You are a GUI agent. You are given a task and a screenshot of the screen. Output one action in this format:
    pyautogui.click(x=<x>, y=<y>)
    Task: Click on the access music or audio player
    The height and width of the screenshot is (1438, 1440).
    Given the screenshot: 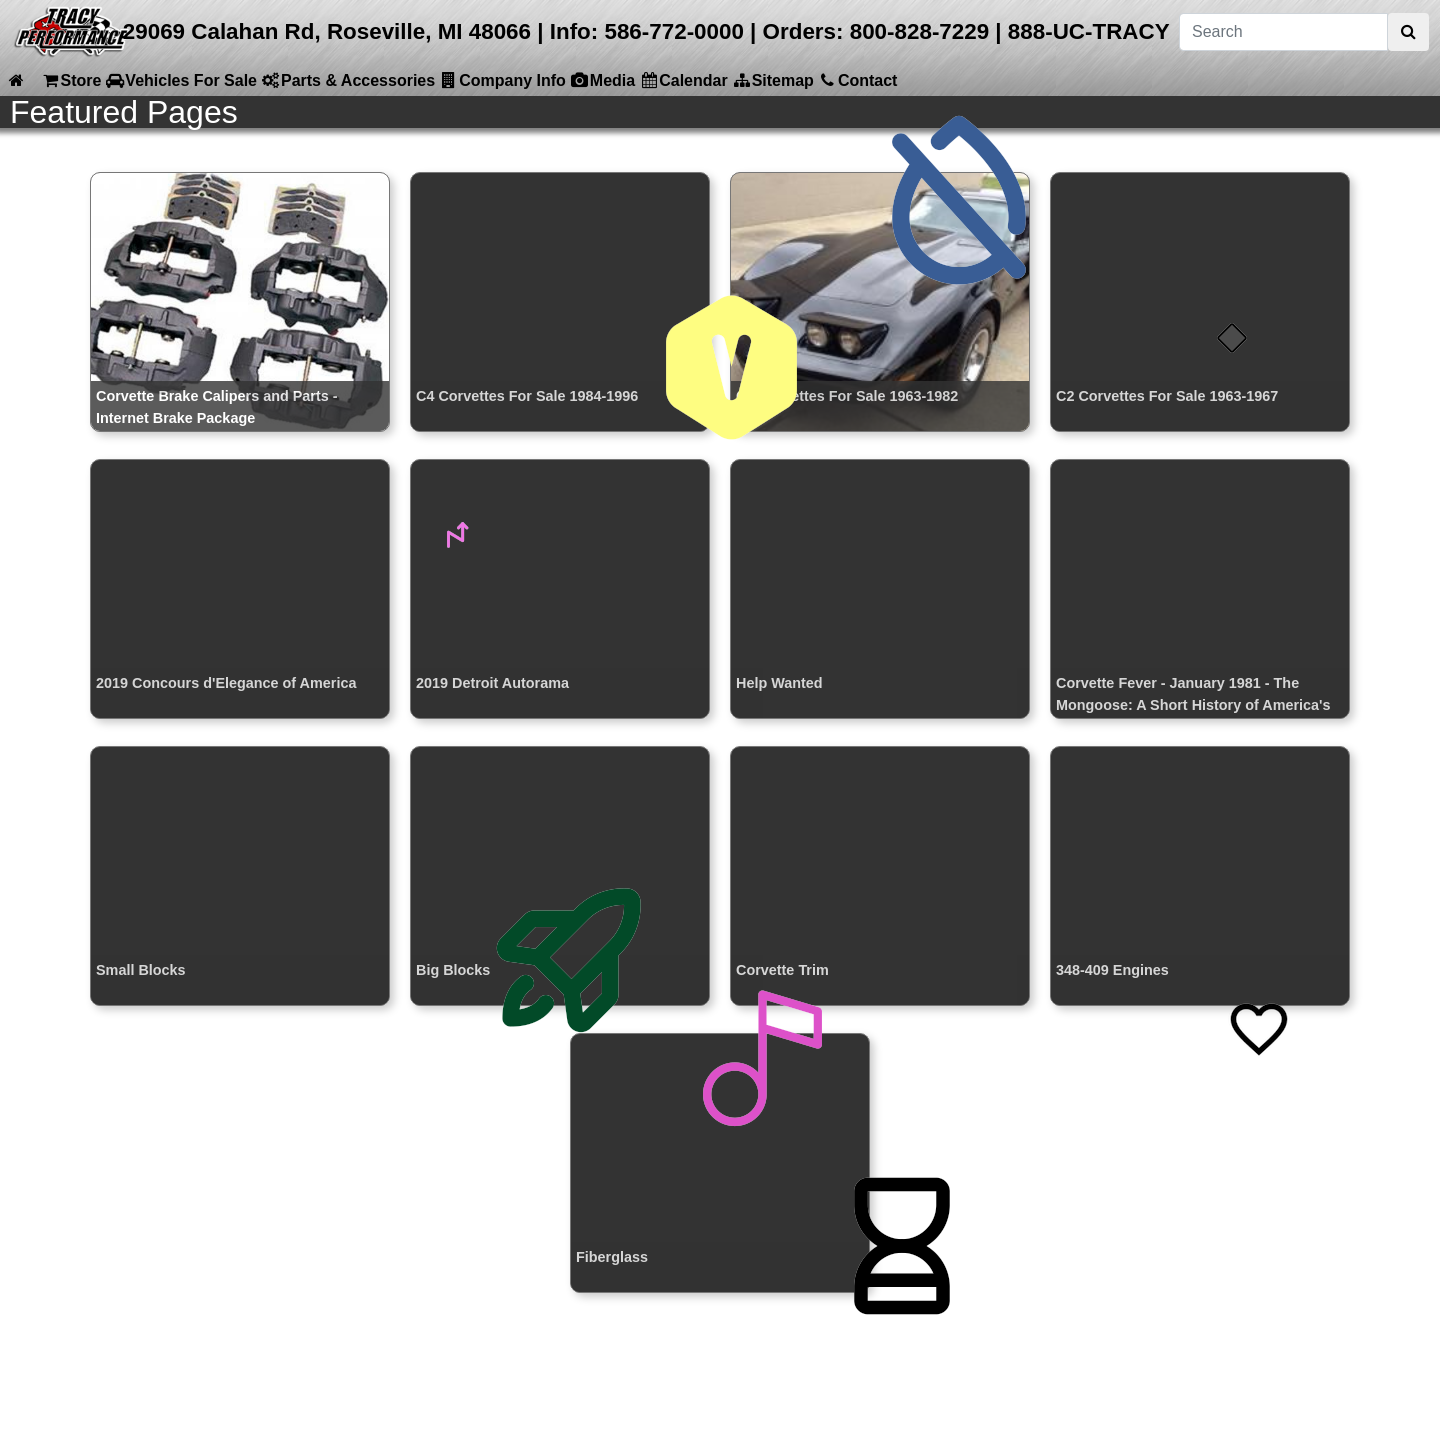 What is the action you would take?
    pyautogui.click(x=762, y=1055)
    